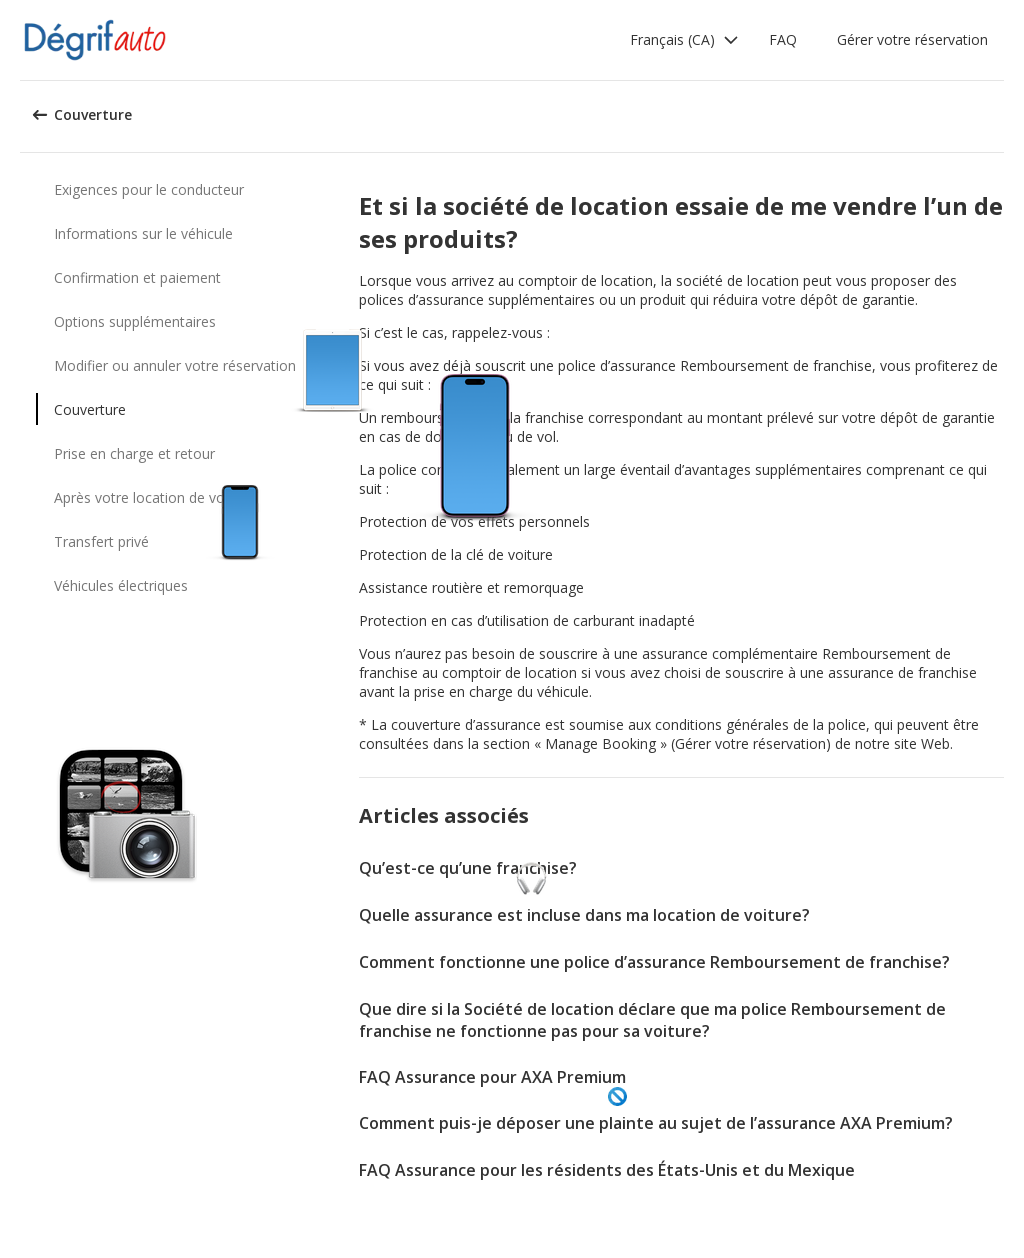  Describe the element at coordinates (121, 811) in the screenshot. I see `open image capture to import photos from cameras or scanners` at that location.